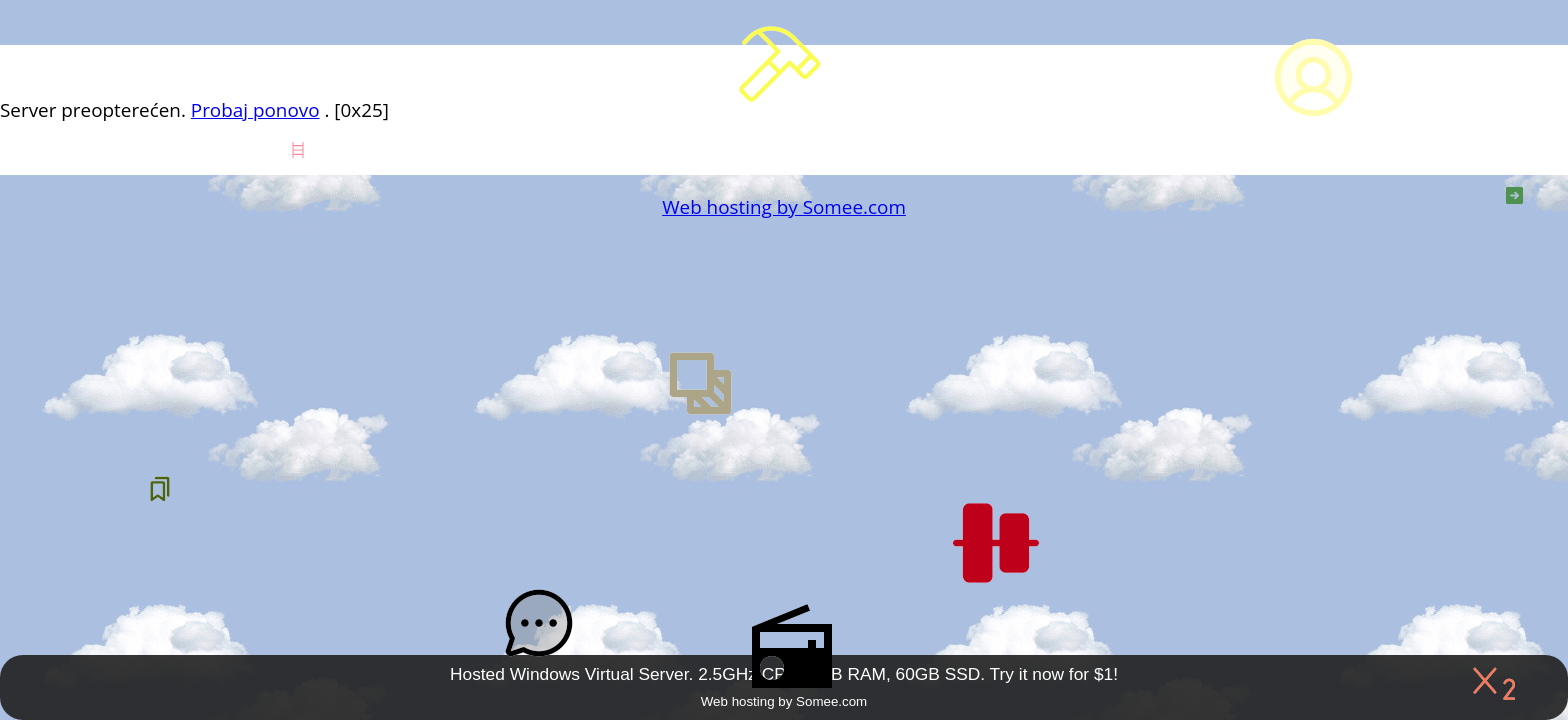 The height and width of the screenshot is (720, 1568). I want to click on access step-by-step instructions or tutorials, so click(298, 150).